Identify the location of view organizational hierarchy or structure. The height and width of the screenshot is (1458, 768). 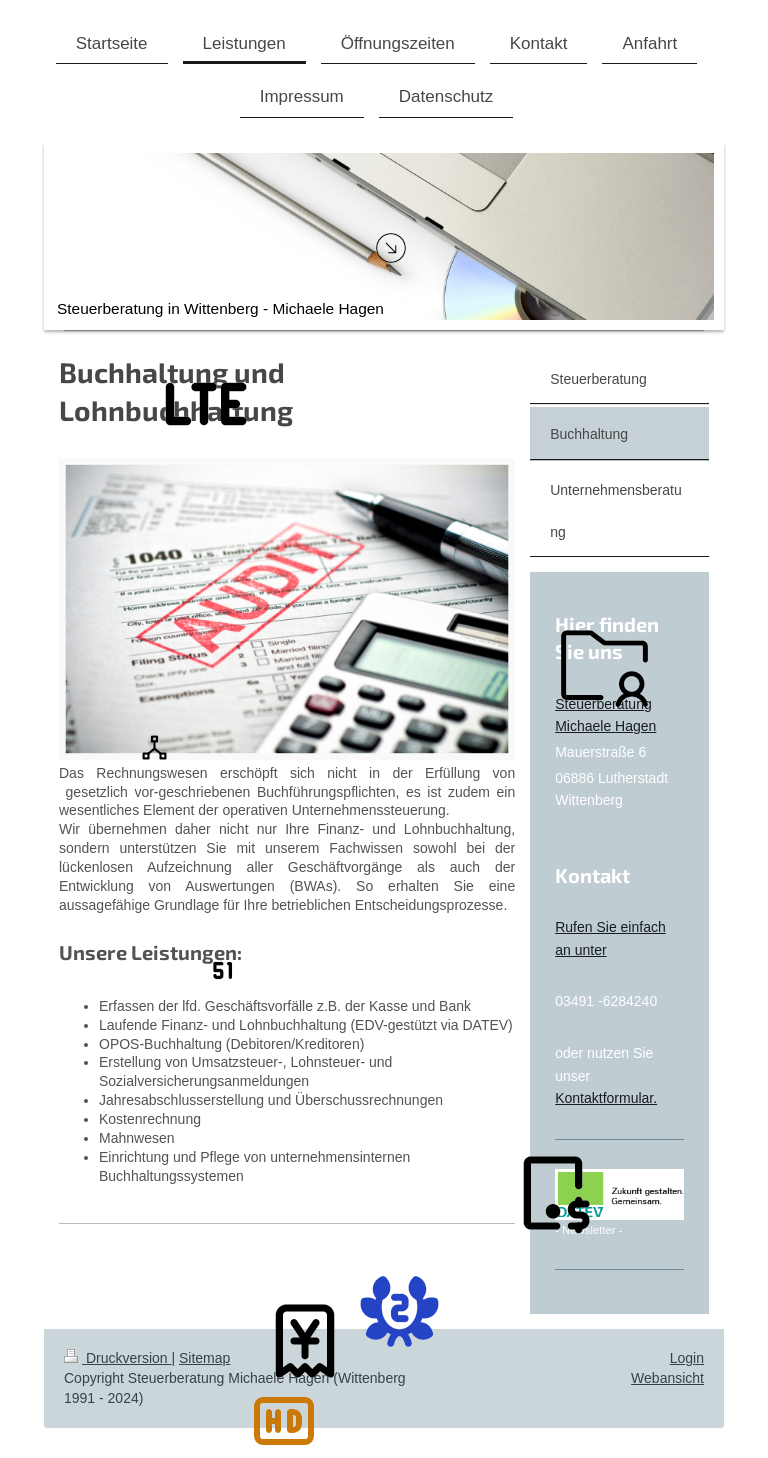
(154, 747).